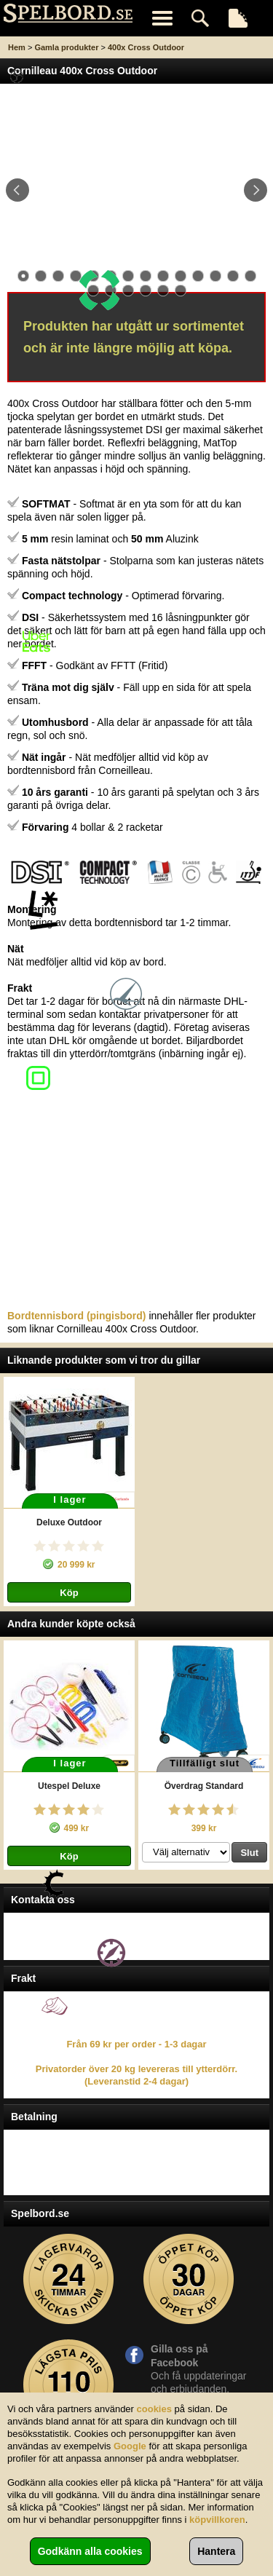 Image resolution: width=273 pixels, height=2576 pixels. Describe the element at coordinates (17, 76) in the screenshot. I see `open OBS Studio for streaming or recording` at that location.